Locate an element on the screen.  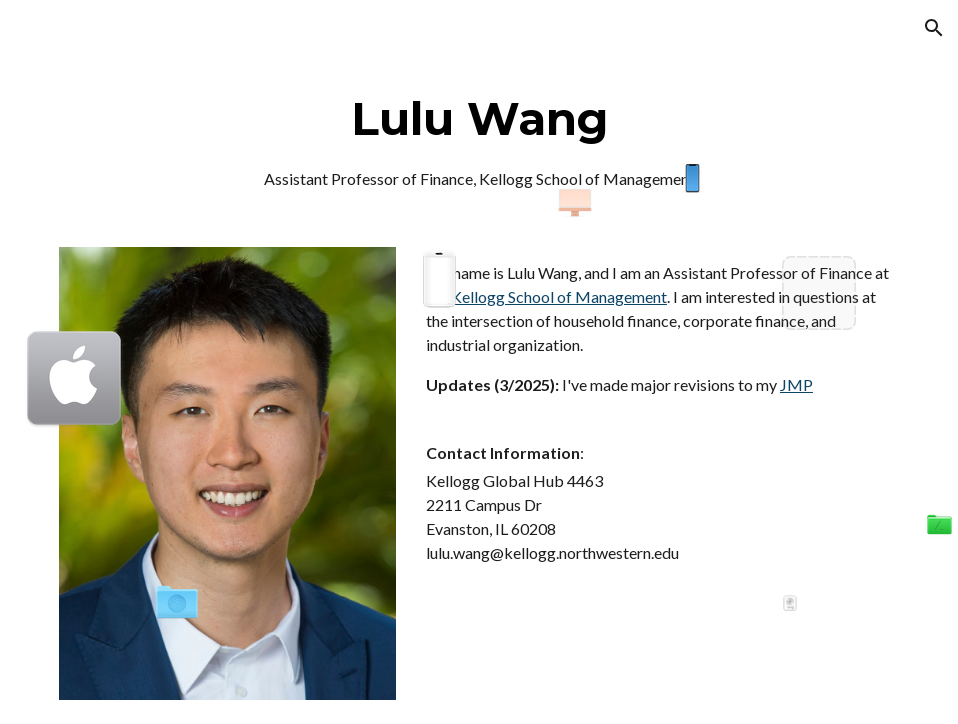
access Apple ID account settings is located at coordinates (74, 378).